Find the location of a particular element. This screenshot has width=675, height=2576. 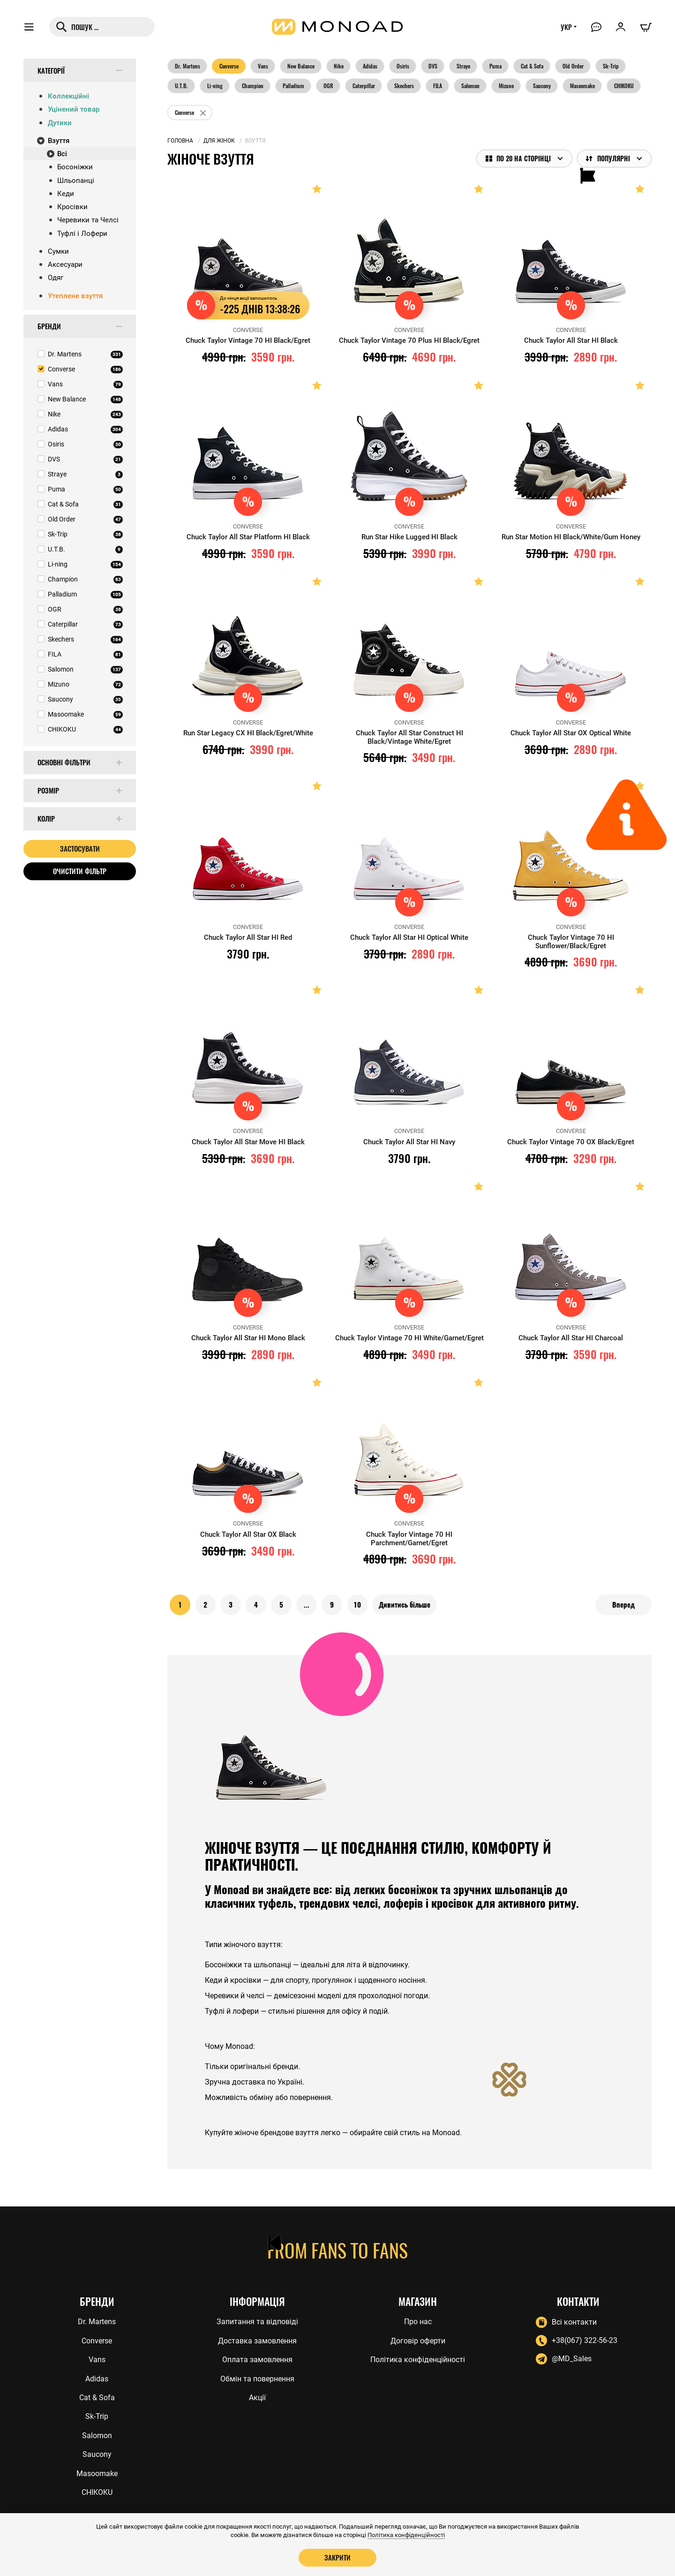

skip to previous track is located at coordinates (274, 2243).